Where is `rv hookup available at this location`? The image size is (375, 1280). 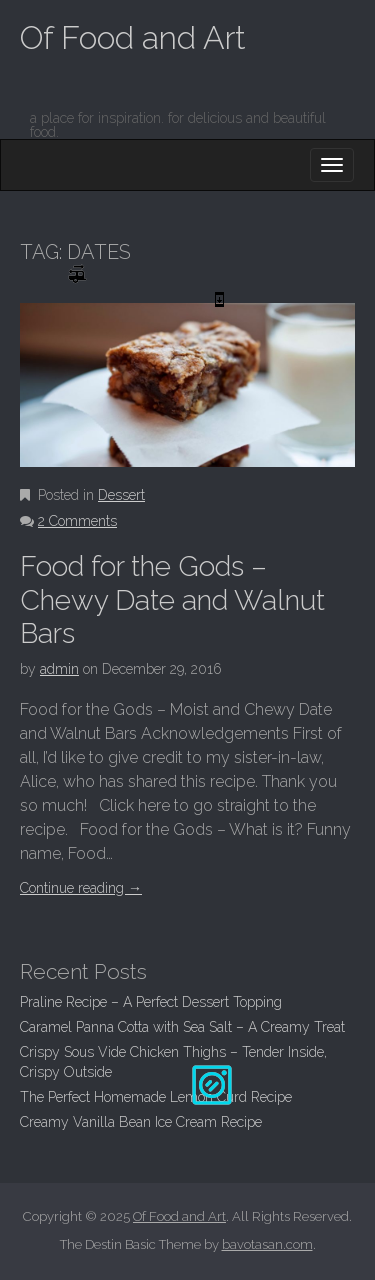
rv hookup available at this location is located at coordinates (76, 273).